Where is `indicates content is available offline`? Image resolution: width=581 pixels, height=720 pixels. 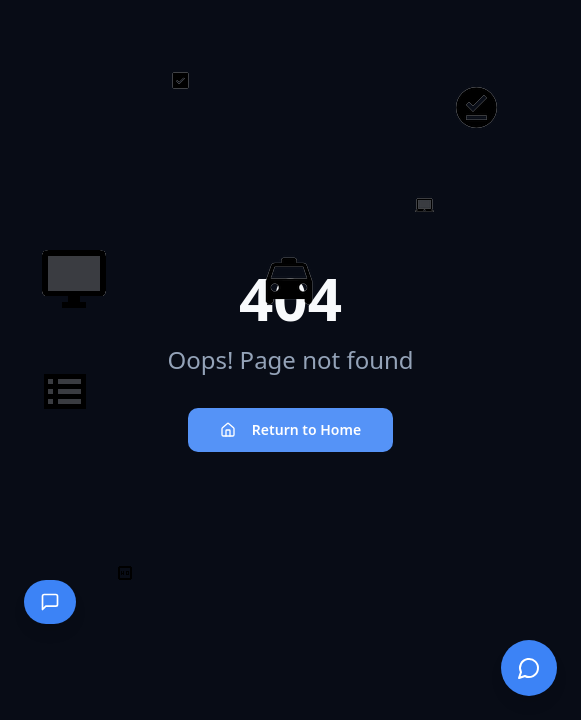 indicates content is available offline is located at coordinates (476, 107).